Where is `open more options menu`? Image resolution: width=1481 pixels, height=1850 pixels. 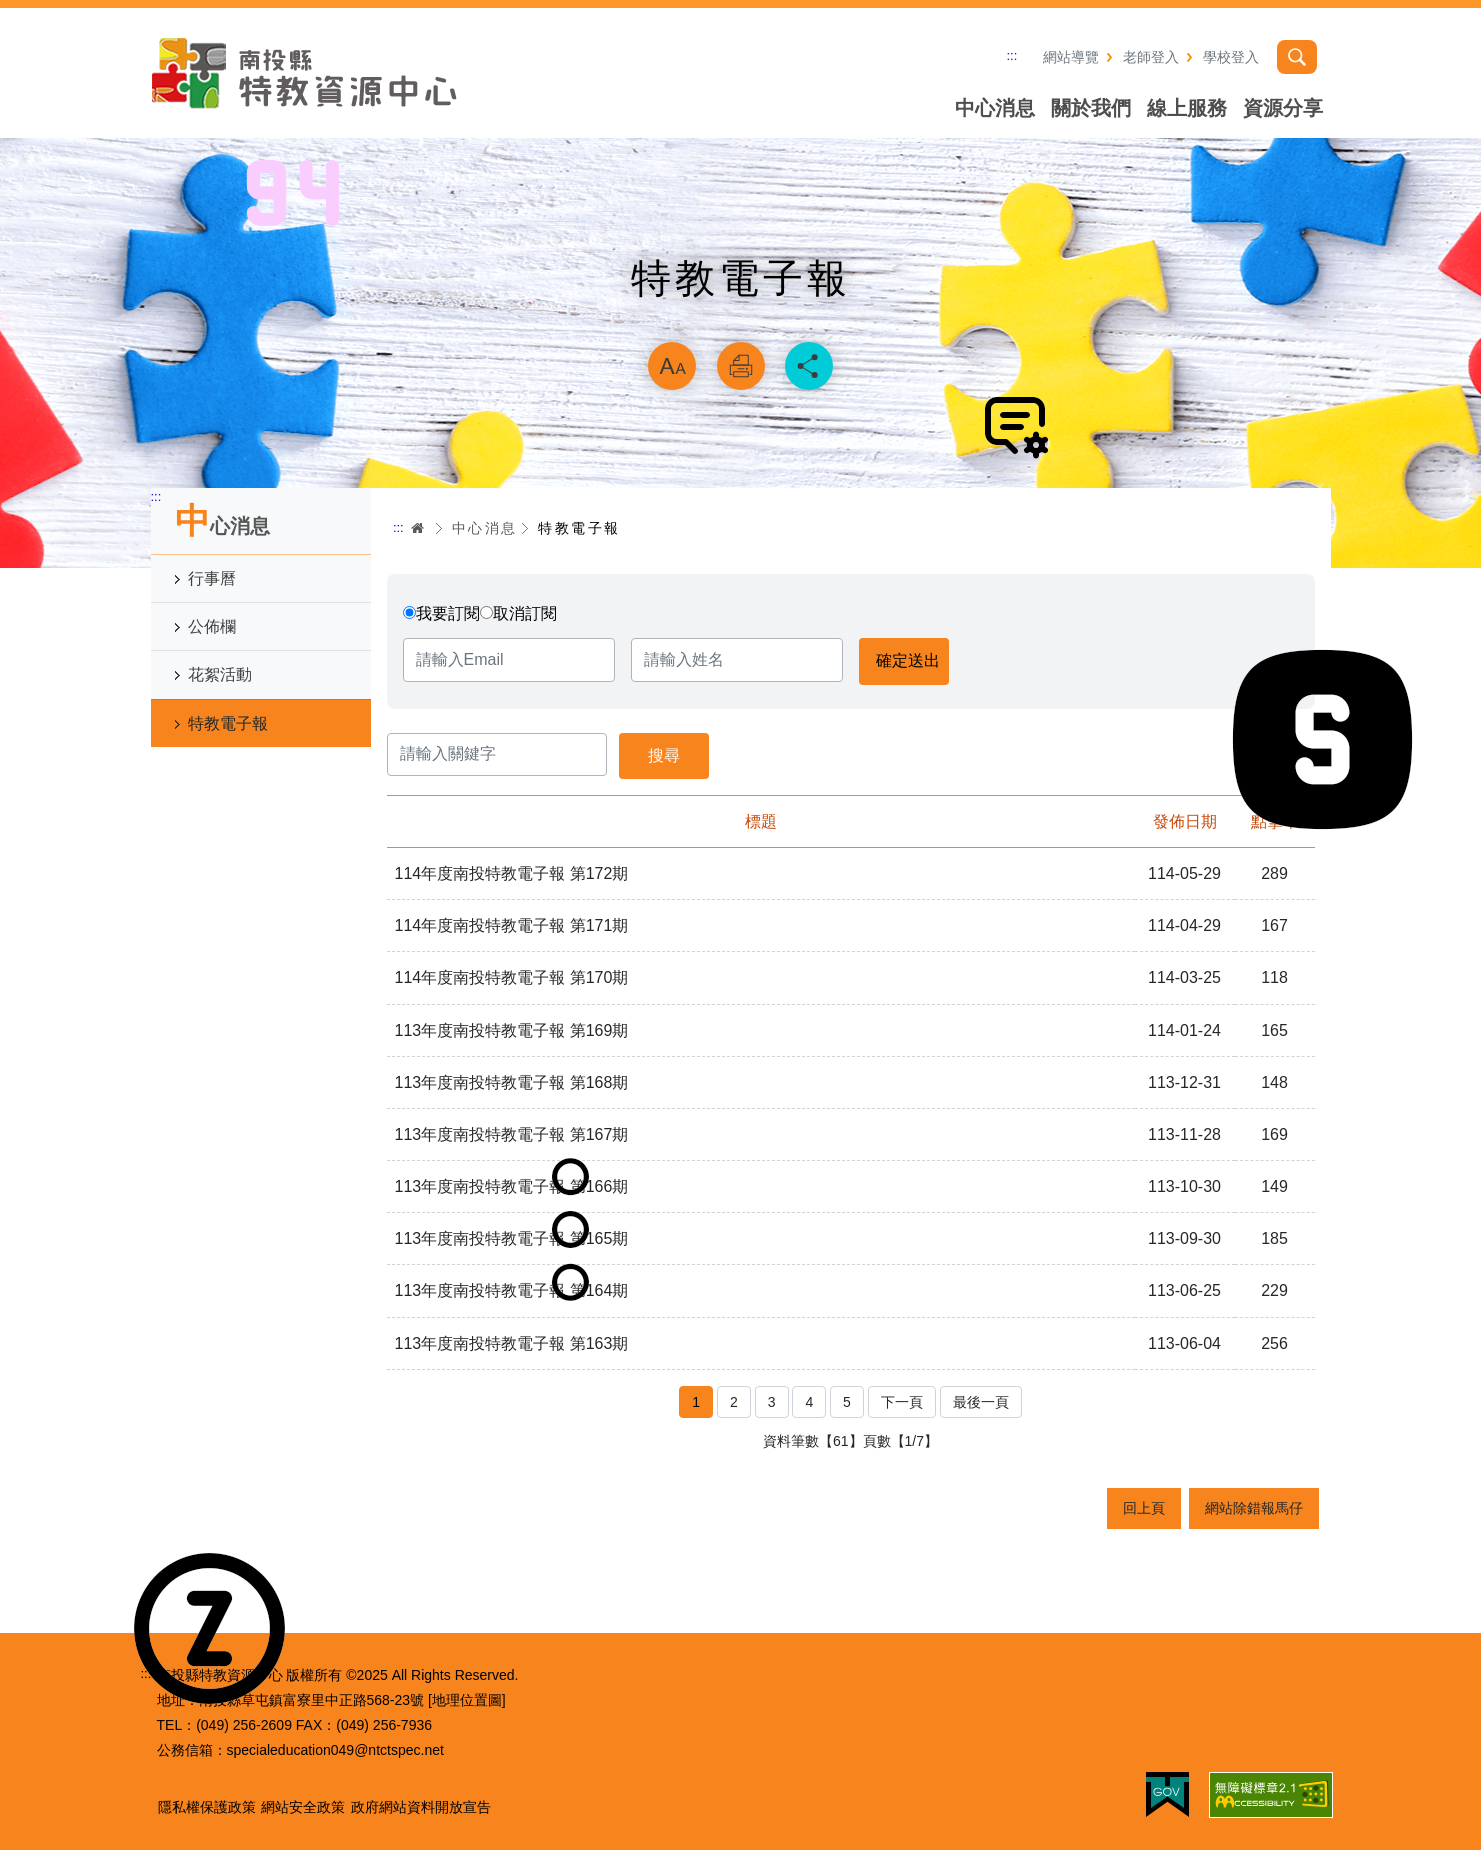 open more options menu is located at coordinates (570, 1229).